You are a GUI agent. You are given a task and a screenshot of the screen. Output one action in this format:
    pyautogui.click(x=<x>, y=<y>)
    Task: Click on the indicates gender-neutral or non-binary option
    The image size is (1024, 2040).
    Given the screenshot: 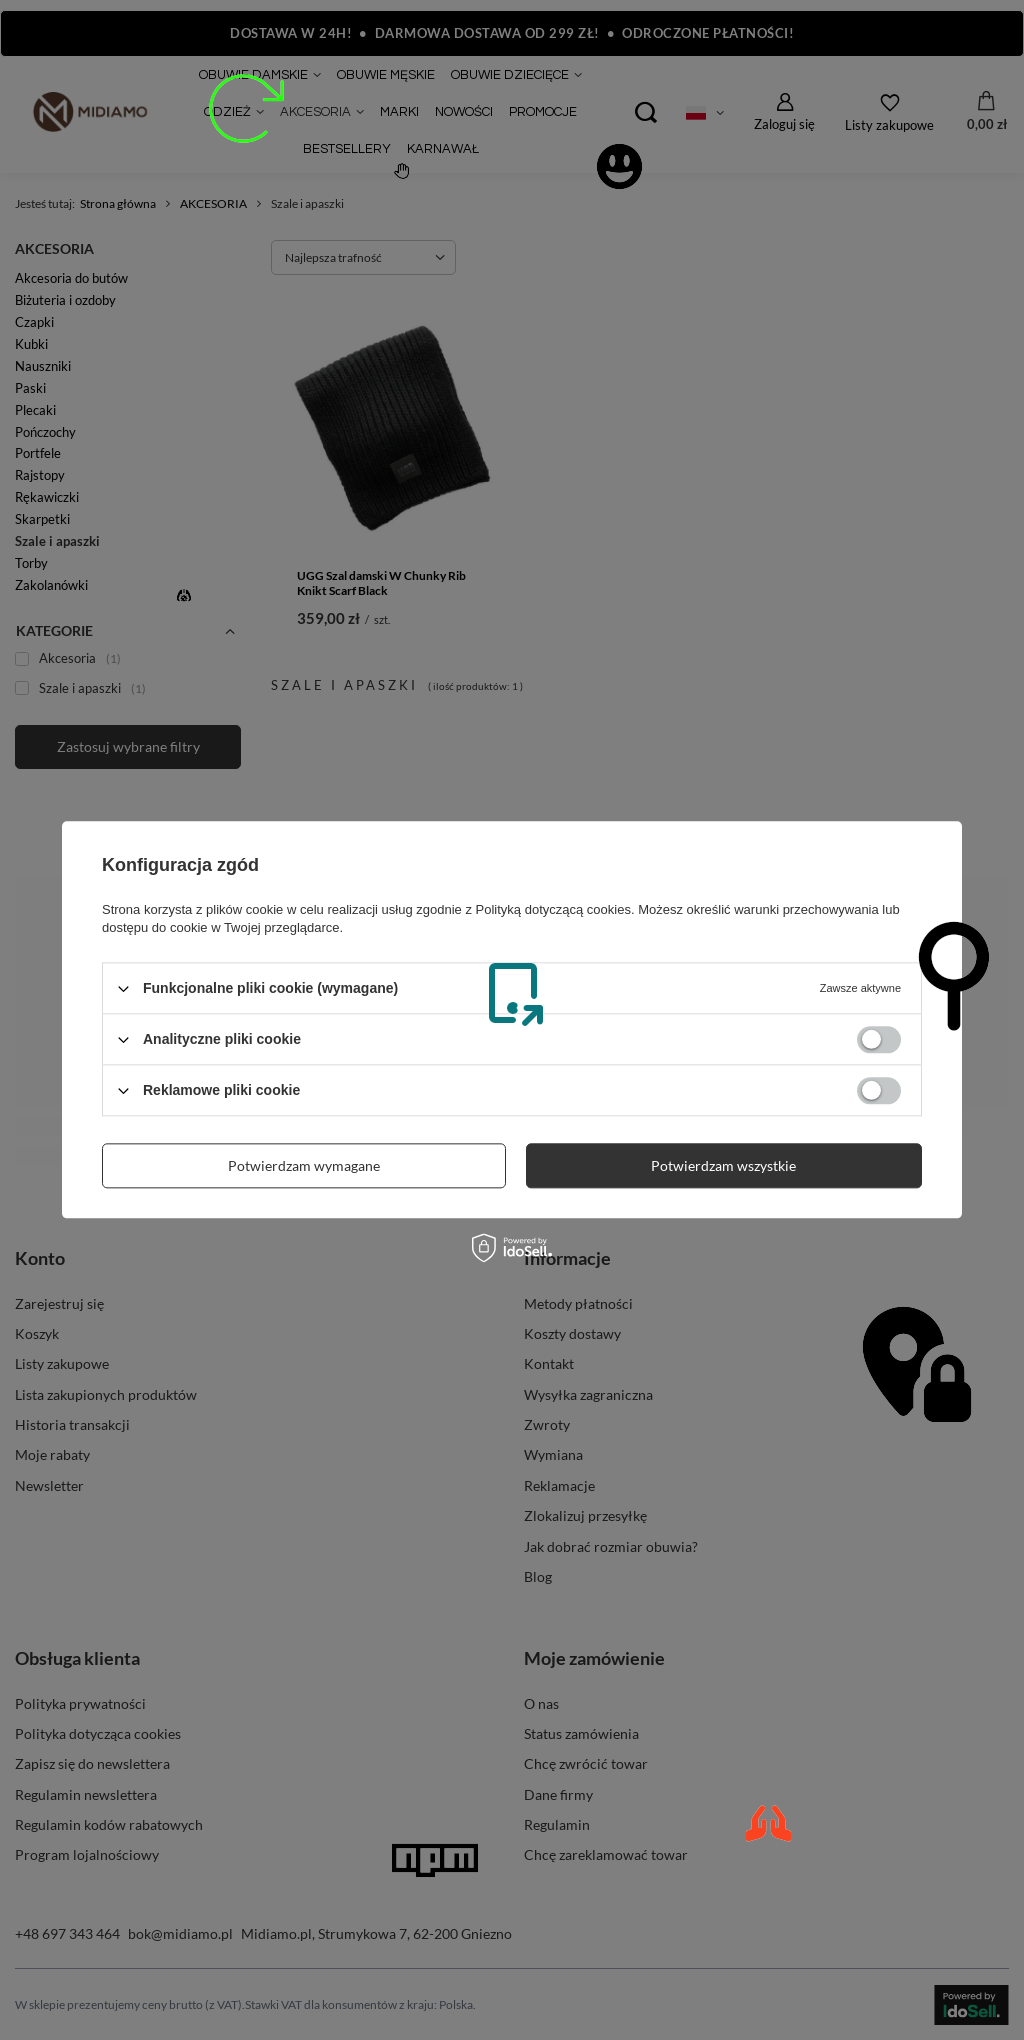 What is the action you would take?
    pyautogui.click(x=954, y=973)
    